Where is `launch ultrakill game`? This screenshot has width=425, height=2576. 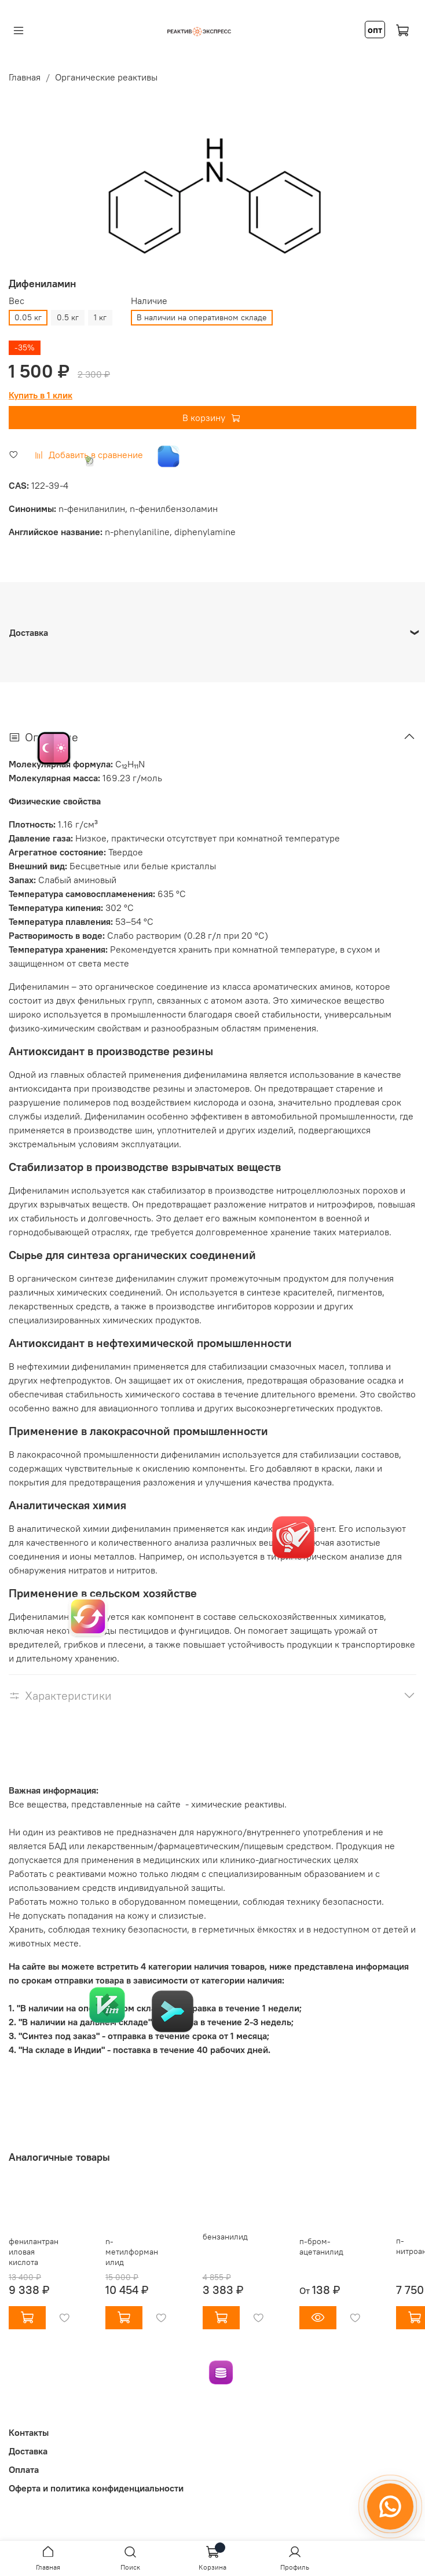
launch ultrakill game is located at coordinates (293, 1537).